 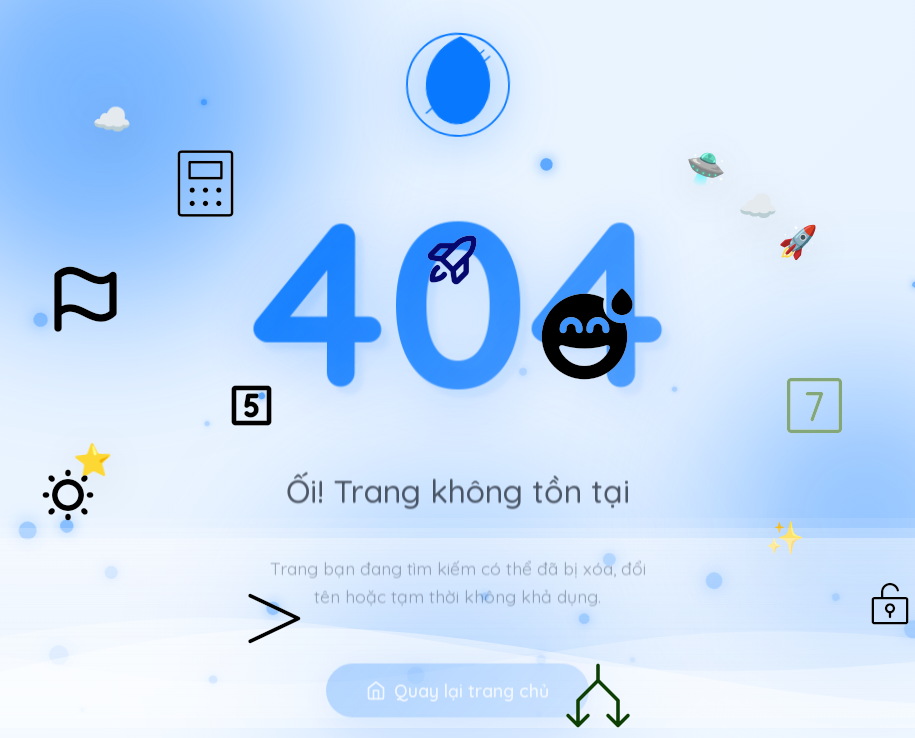 What do you see at coordinates (205, 183) in the screenshot?
I see `open the calculator app` at bounding box center [205, 183].